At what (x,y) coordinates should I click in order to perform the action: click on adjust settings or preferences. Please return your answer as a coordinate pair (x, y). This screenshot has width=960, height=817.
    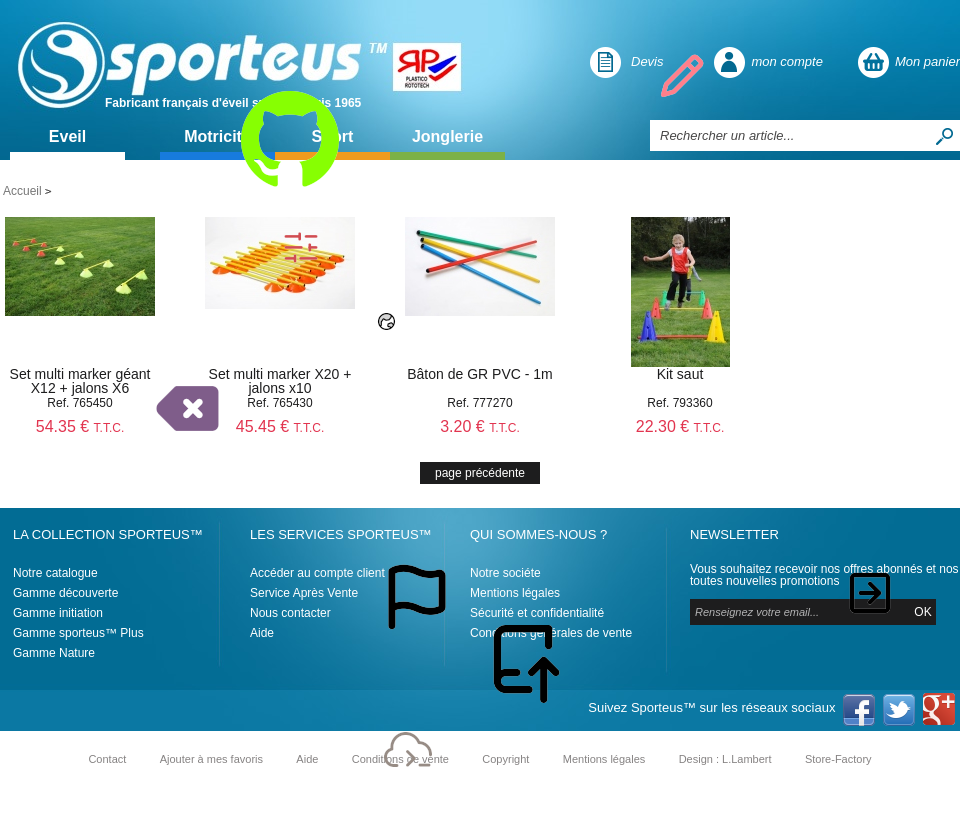
    Looking at the image, I should click on (301, 247).